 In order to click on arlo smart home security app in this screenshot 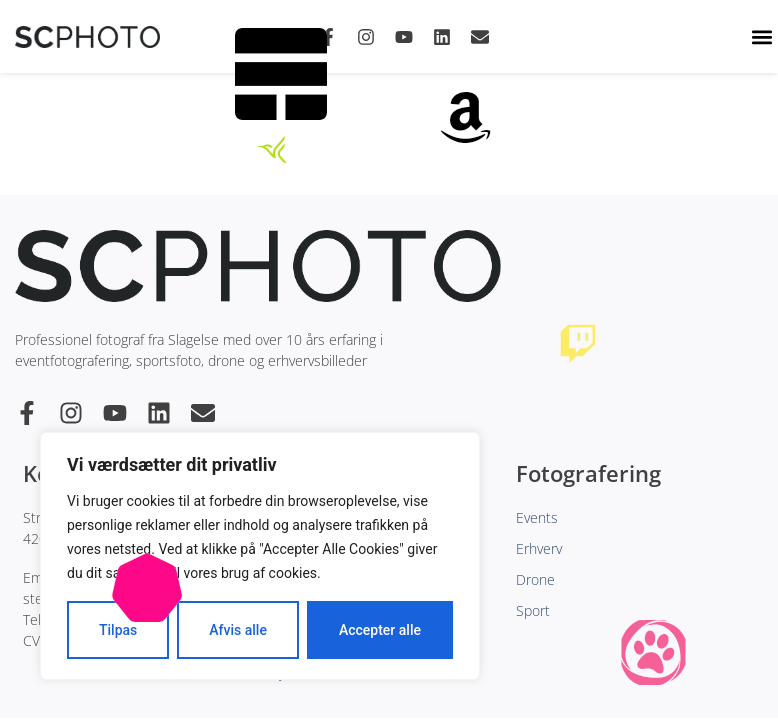, I will do `click(271, 149)`.